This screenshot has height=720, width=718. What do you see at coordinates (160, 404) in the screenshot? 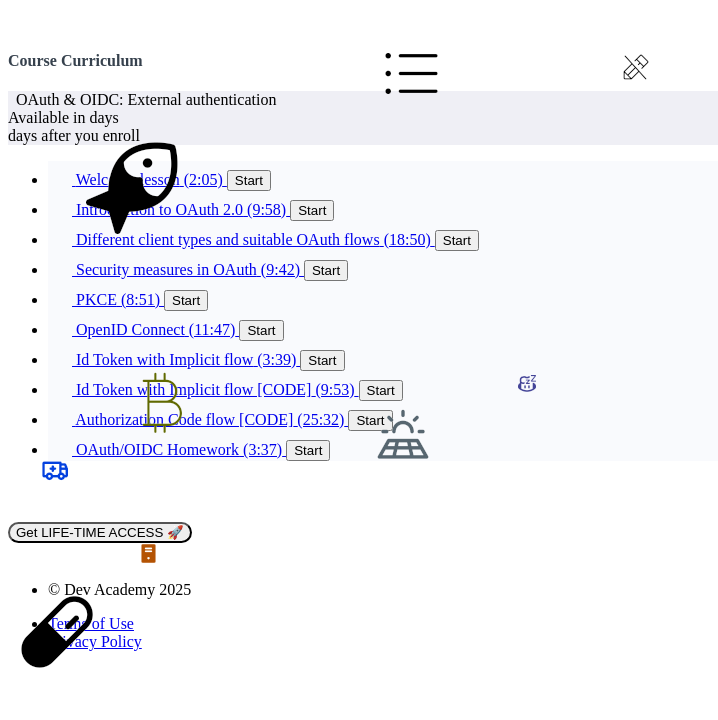
I see `view bitcoin balance or wallet` at bounding box center [160, 404].